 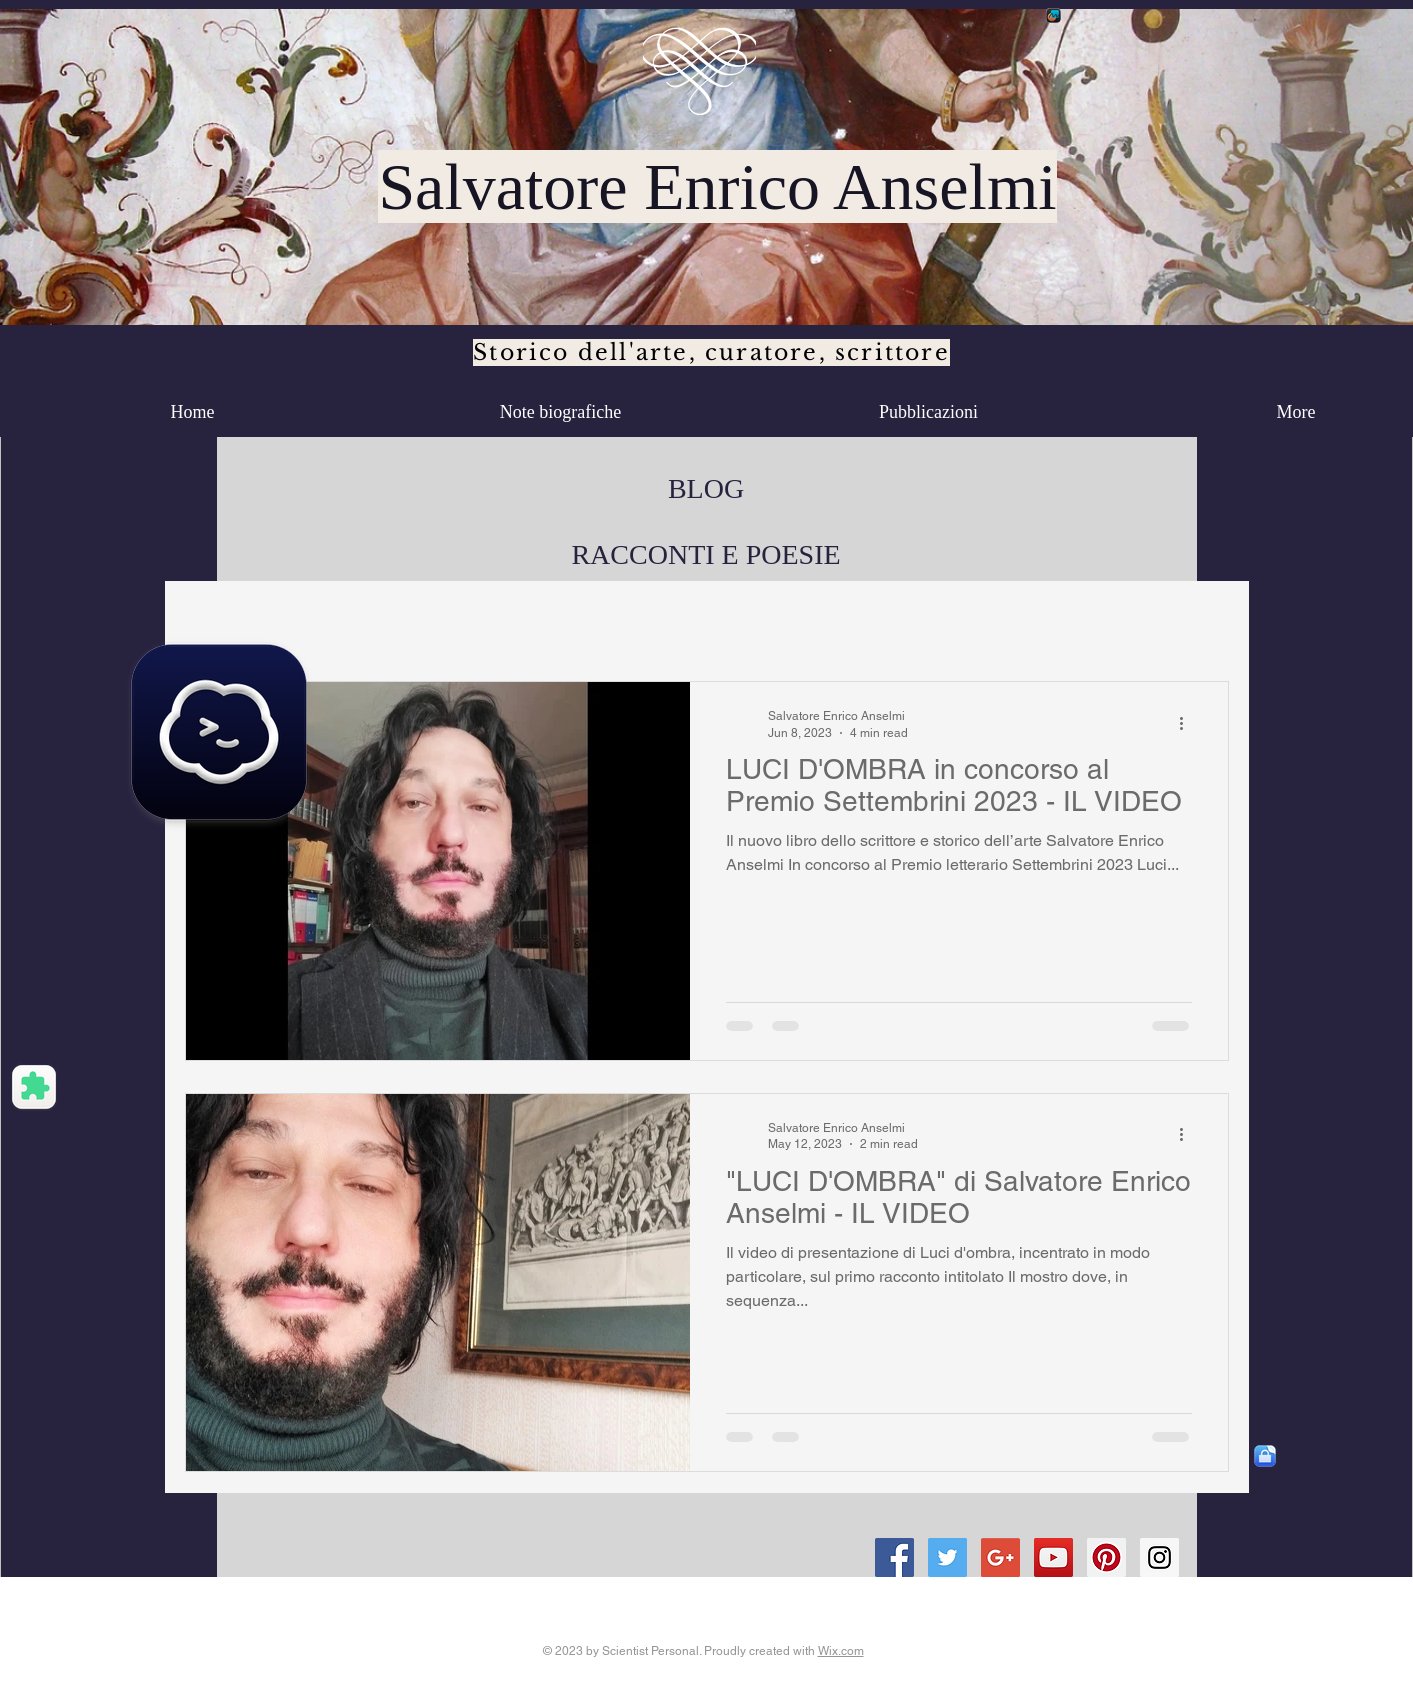 I want to click on open screensaver and lock screen preferences, so click(x=1265, y=1456).